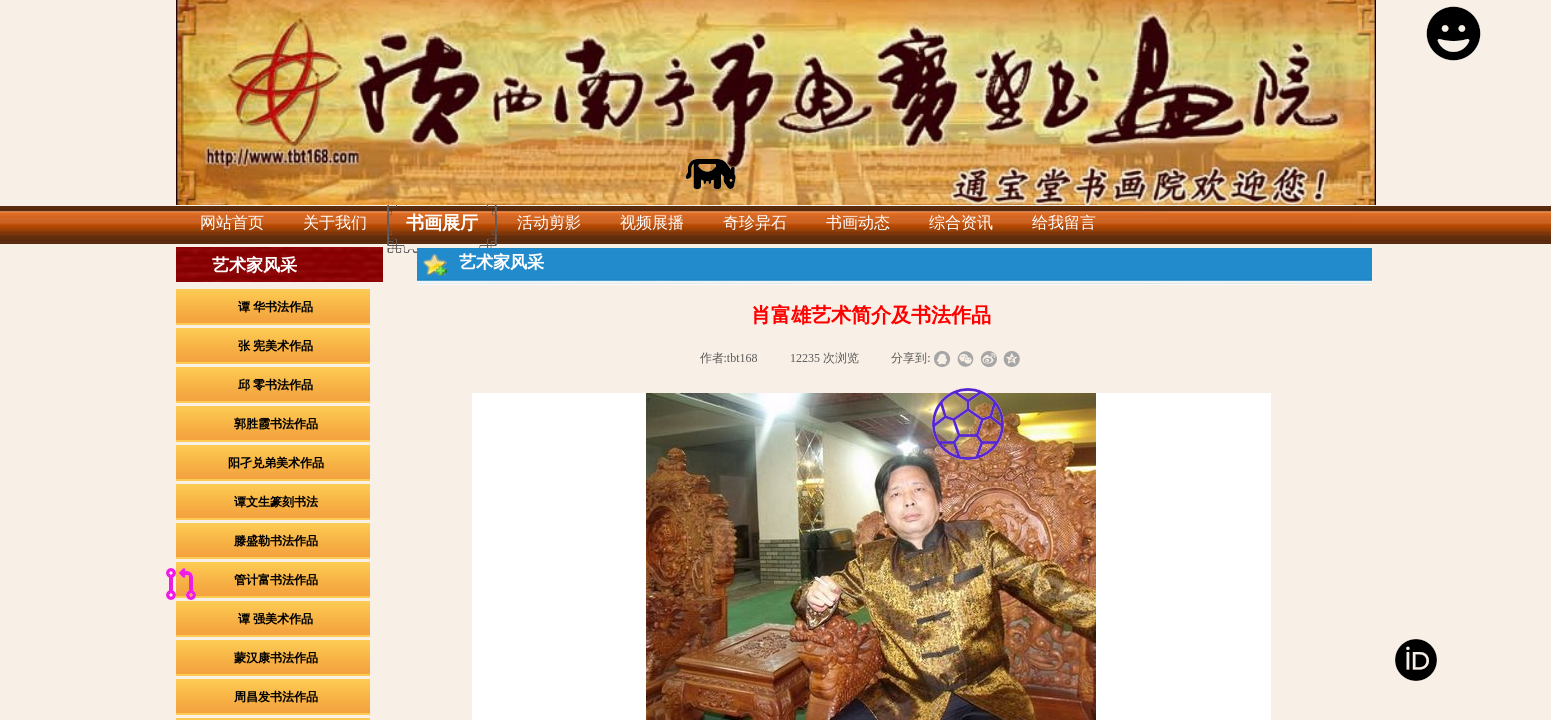  What do you see at coordinates (711, 174) in the screenshot?
I see `indicates dairy or farm-related content` at bounding box center [711, 174].